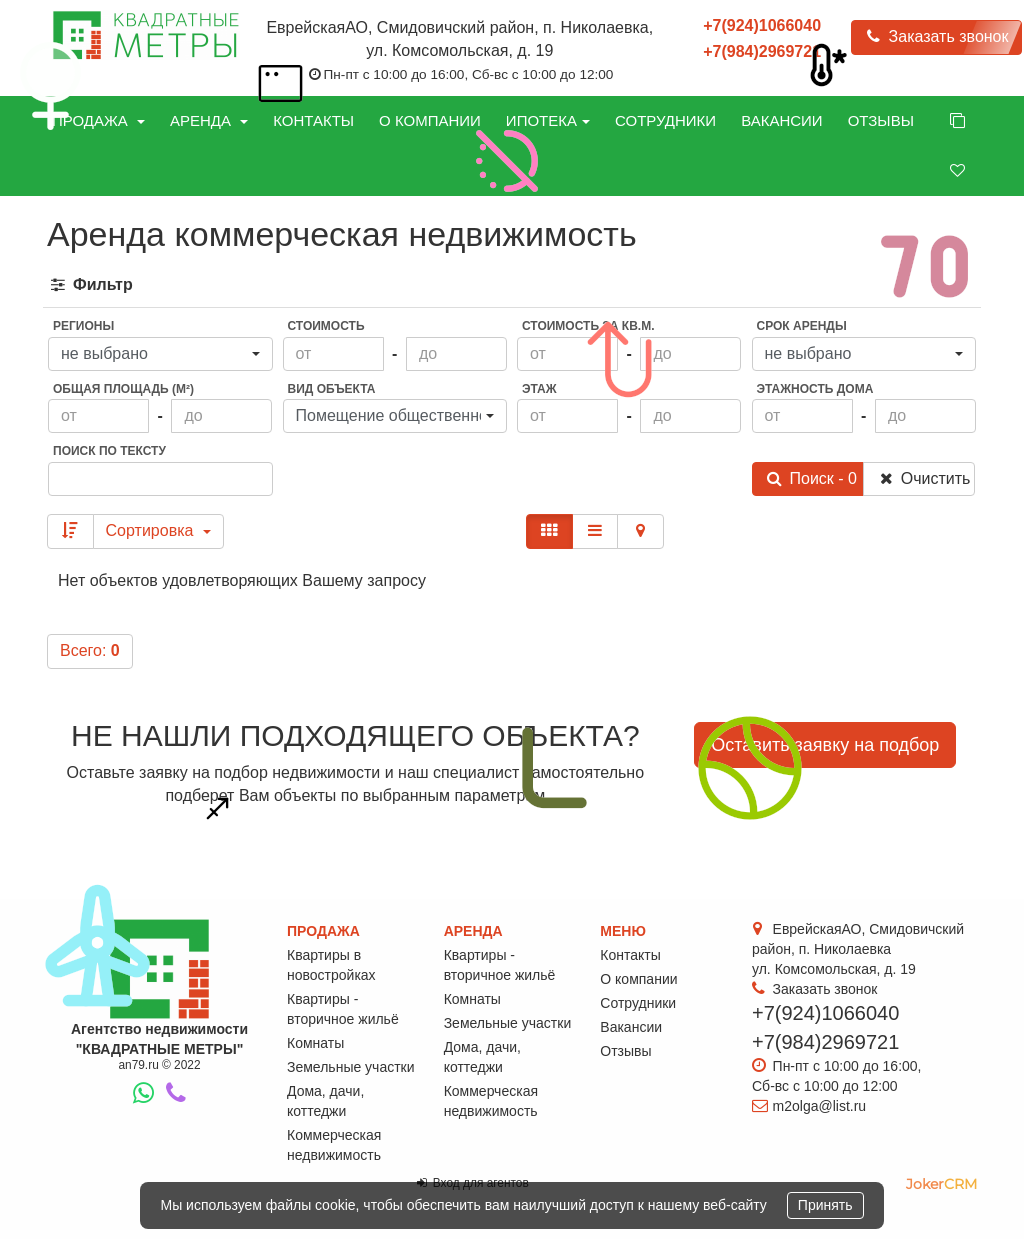  What do you see at coordinates (50, 84) in the screenshot?
I see `indicates female gender option` at bounding box center [50, 84].